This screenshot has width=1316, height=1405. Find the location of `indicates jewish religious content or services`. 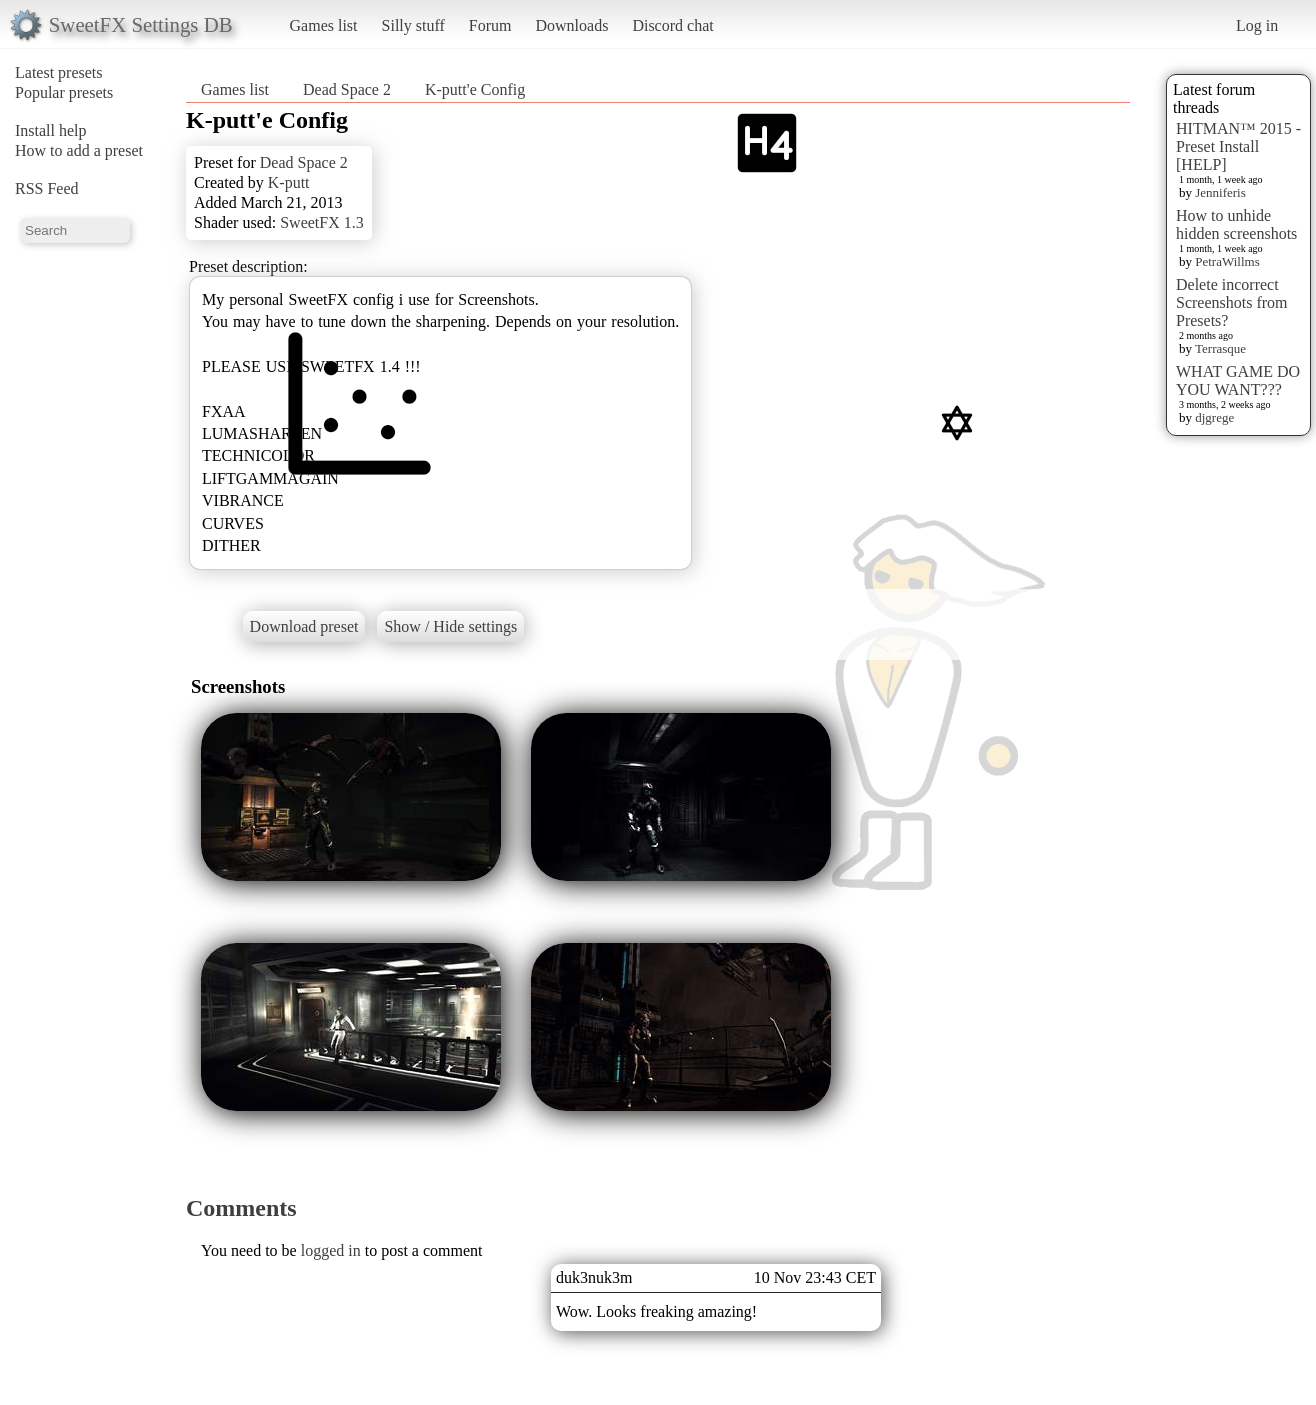

indicates jewish religious content or services is located at coordinates (957, 423).